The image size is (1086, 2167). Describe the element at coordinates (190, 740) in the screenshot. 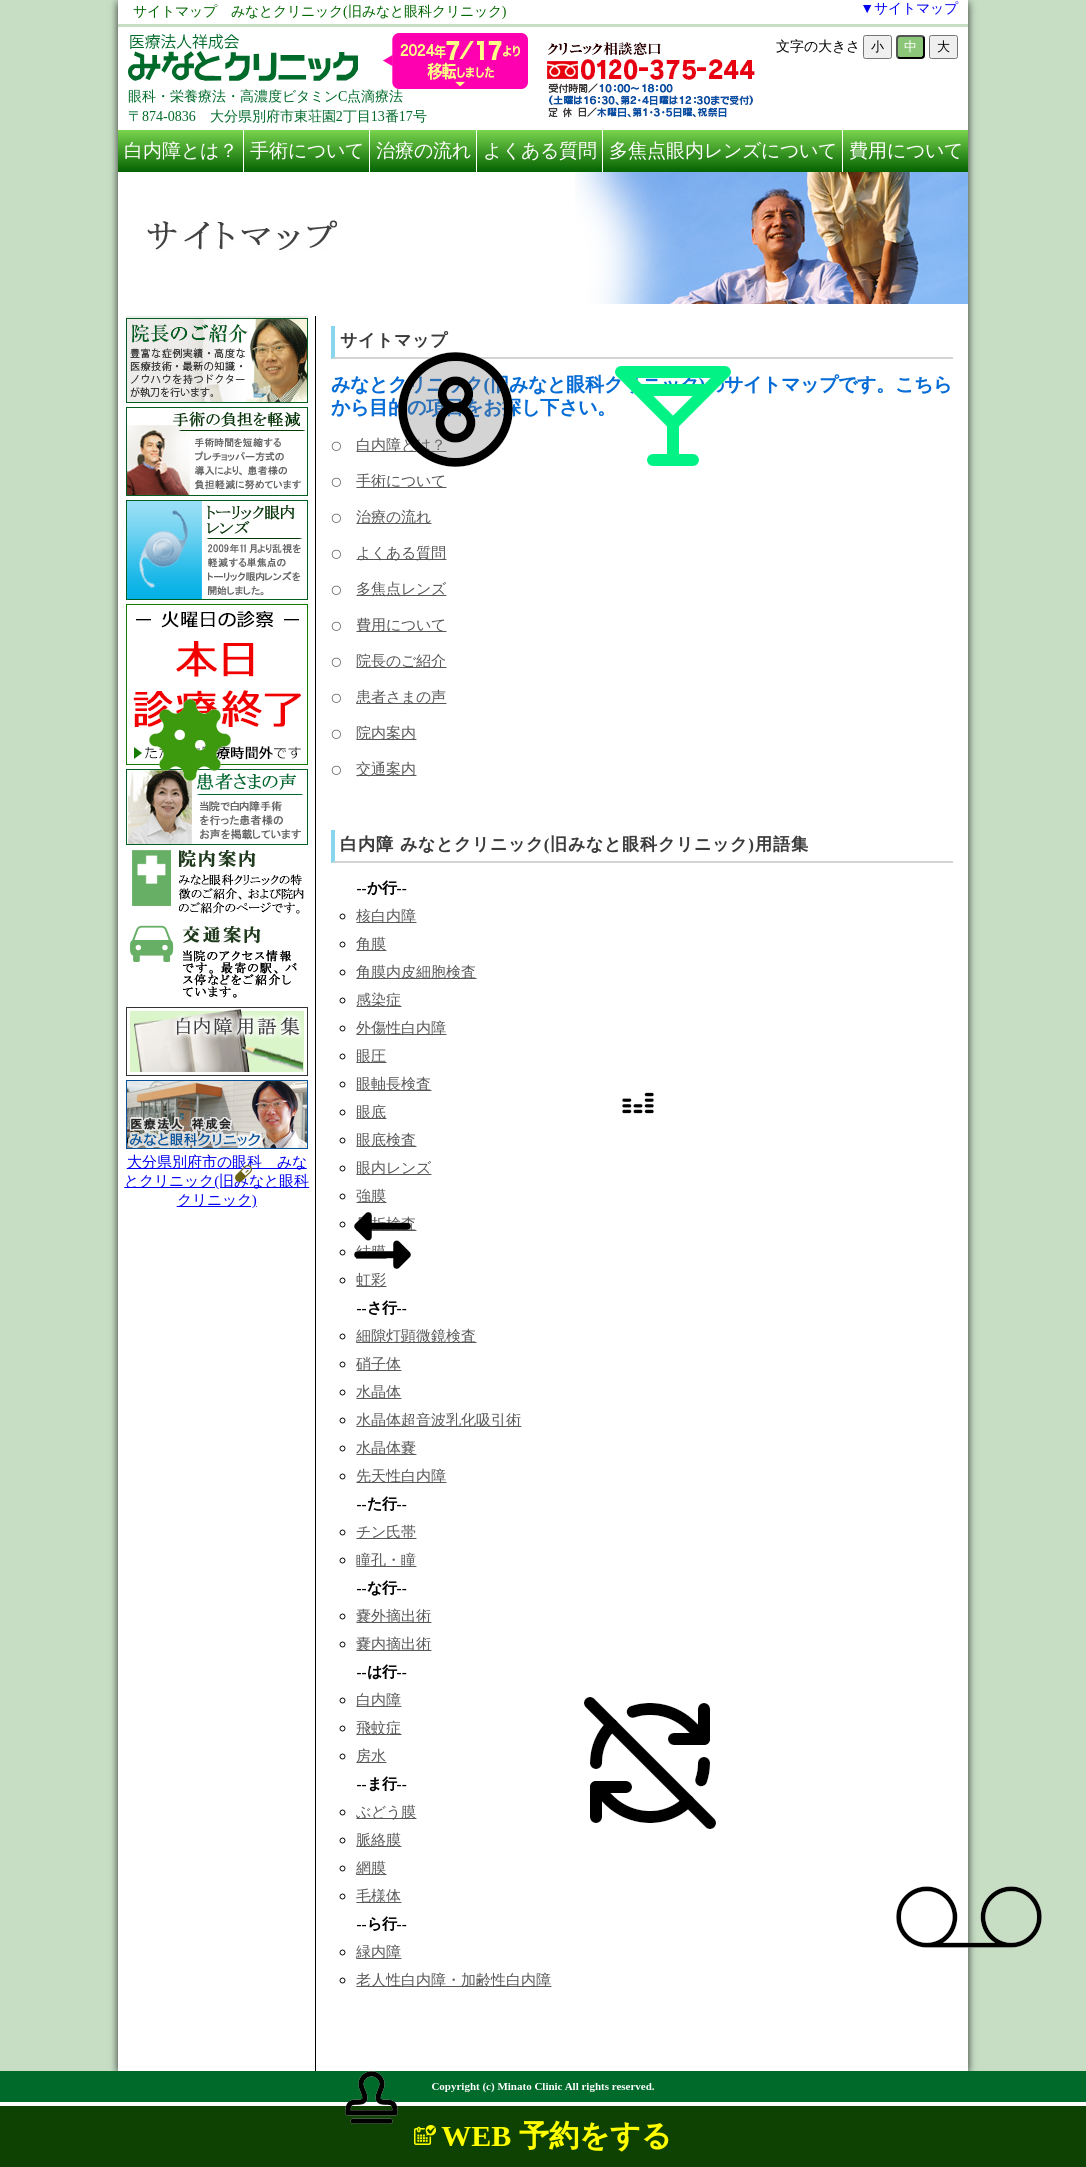

I see `indicates a virus or malware threat detected` at that location.